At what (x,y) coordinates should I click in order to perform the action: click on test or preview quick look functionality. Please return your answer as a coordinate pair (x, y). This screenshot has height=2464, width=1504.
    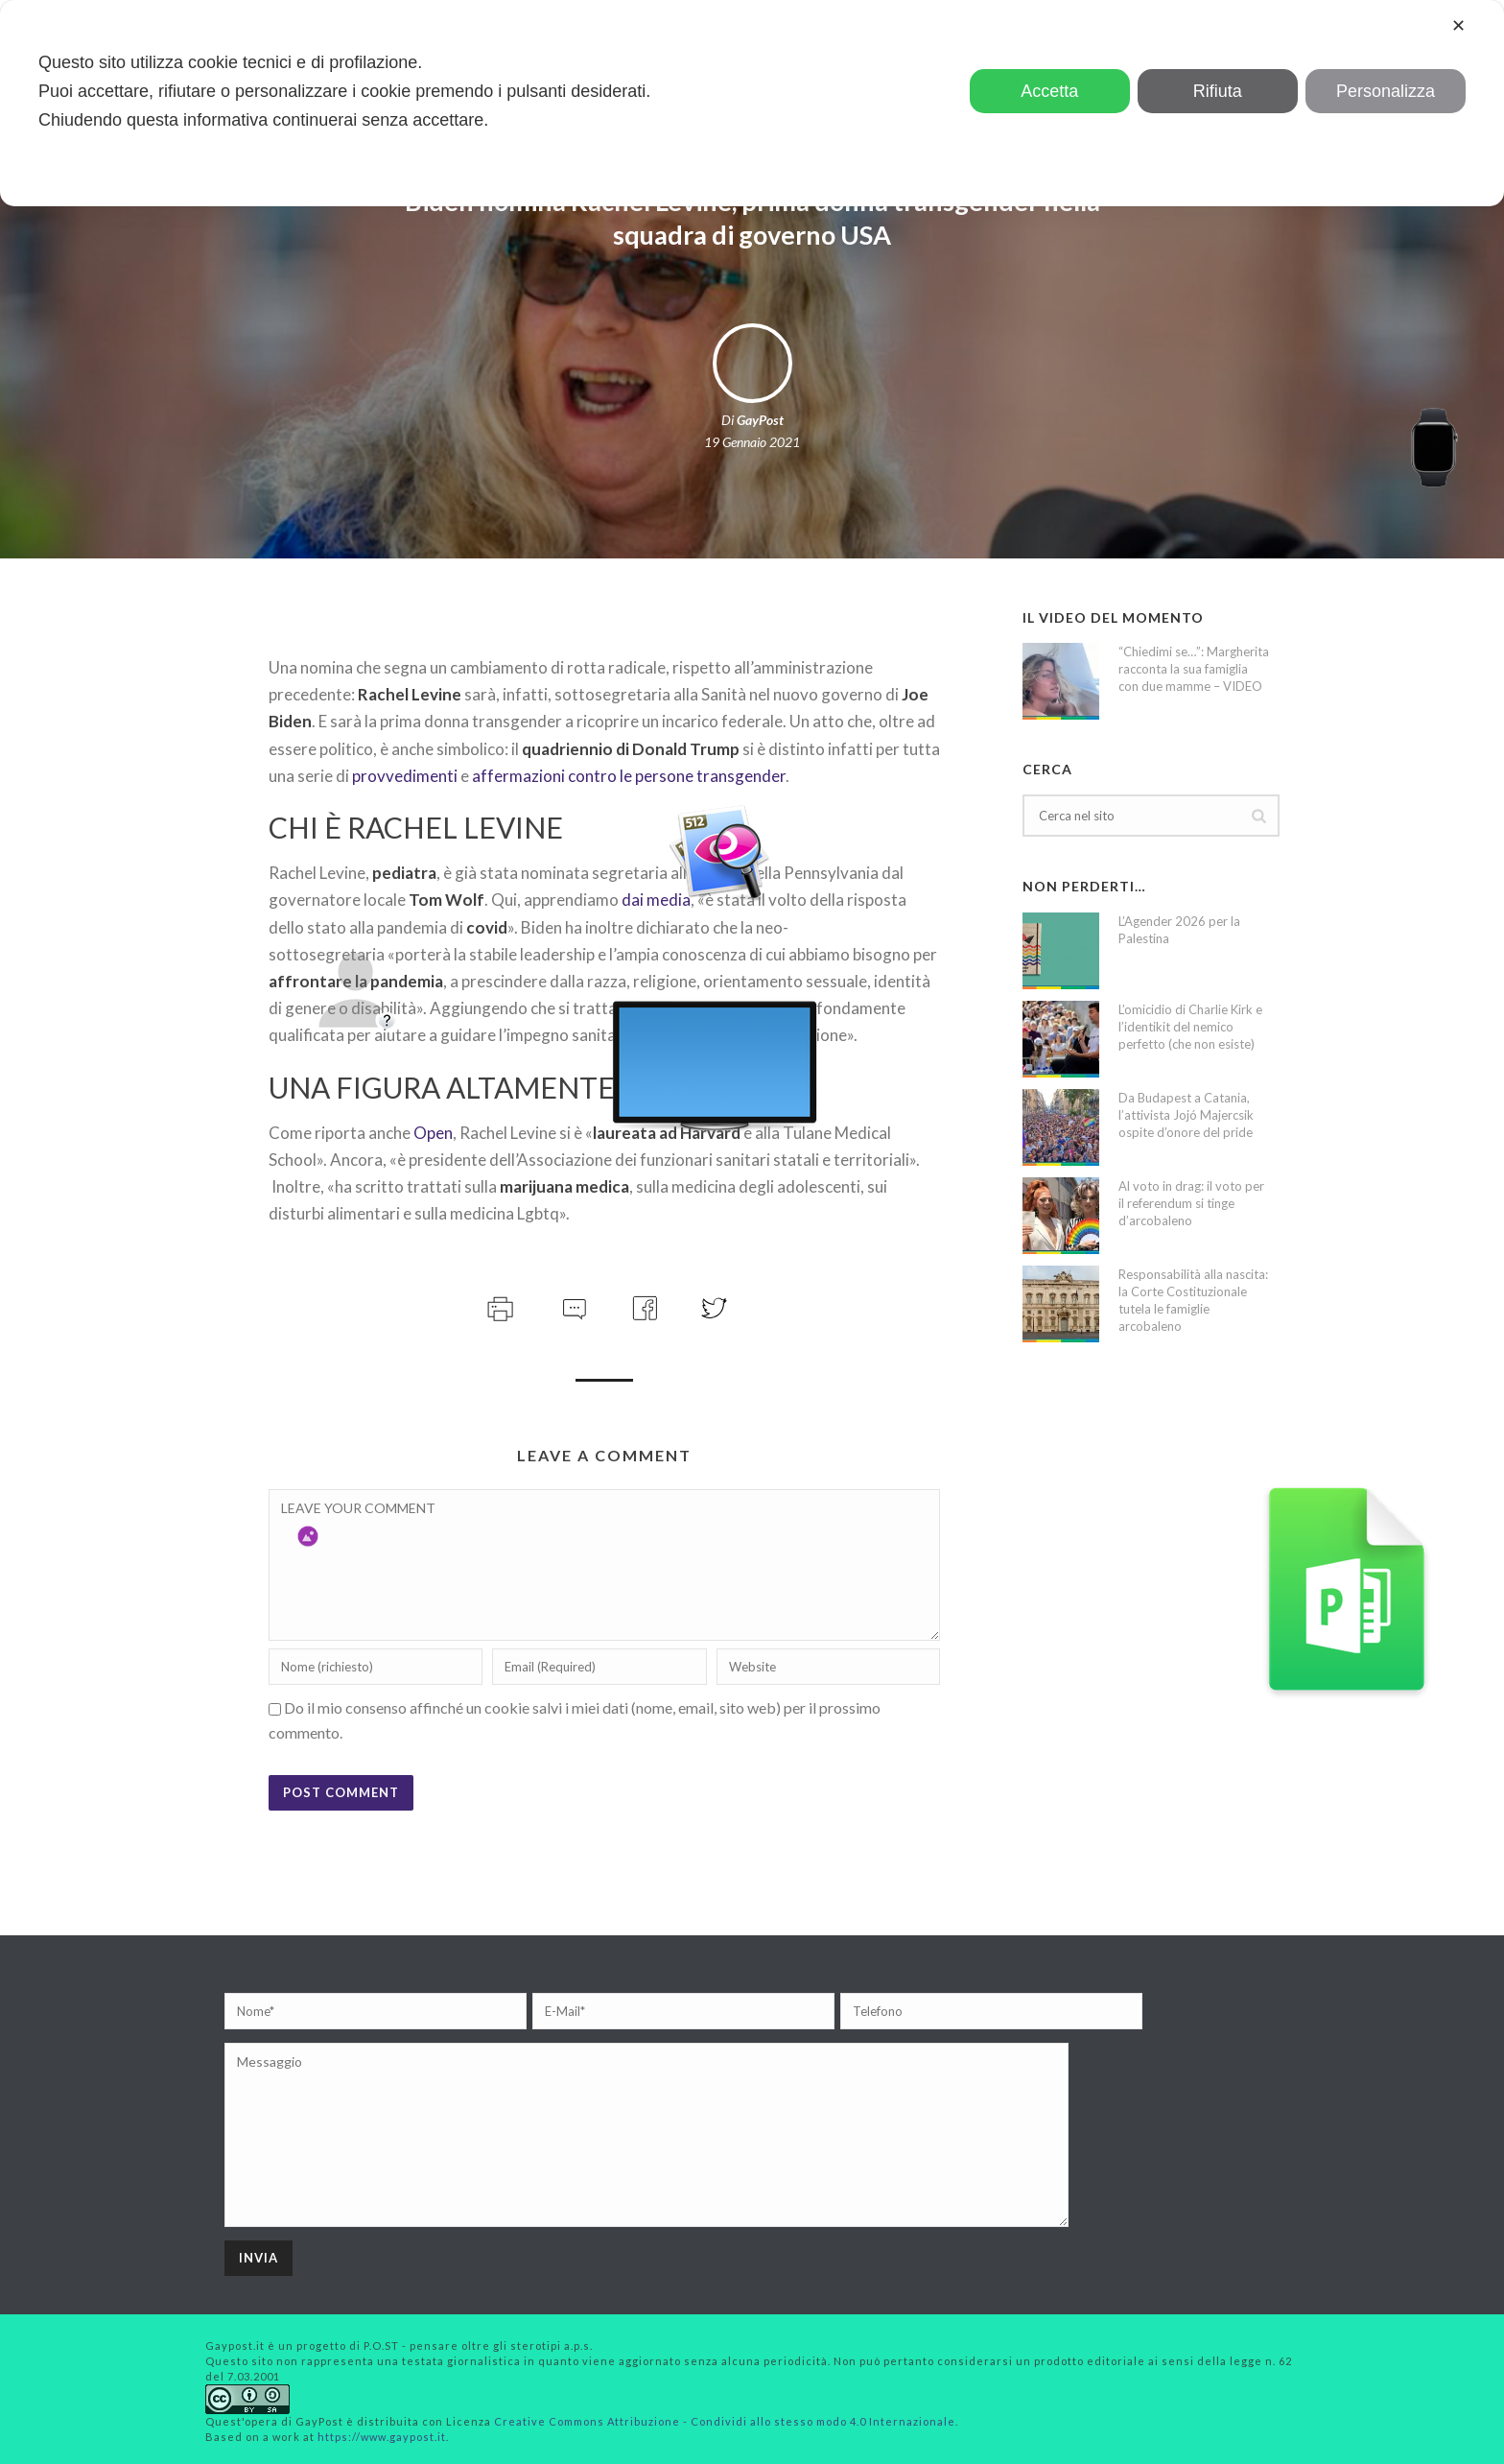
    Looking at the image, I should click on (719, 853).